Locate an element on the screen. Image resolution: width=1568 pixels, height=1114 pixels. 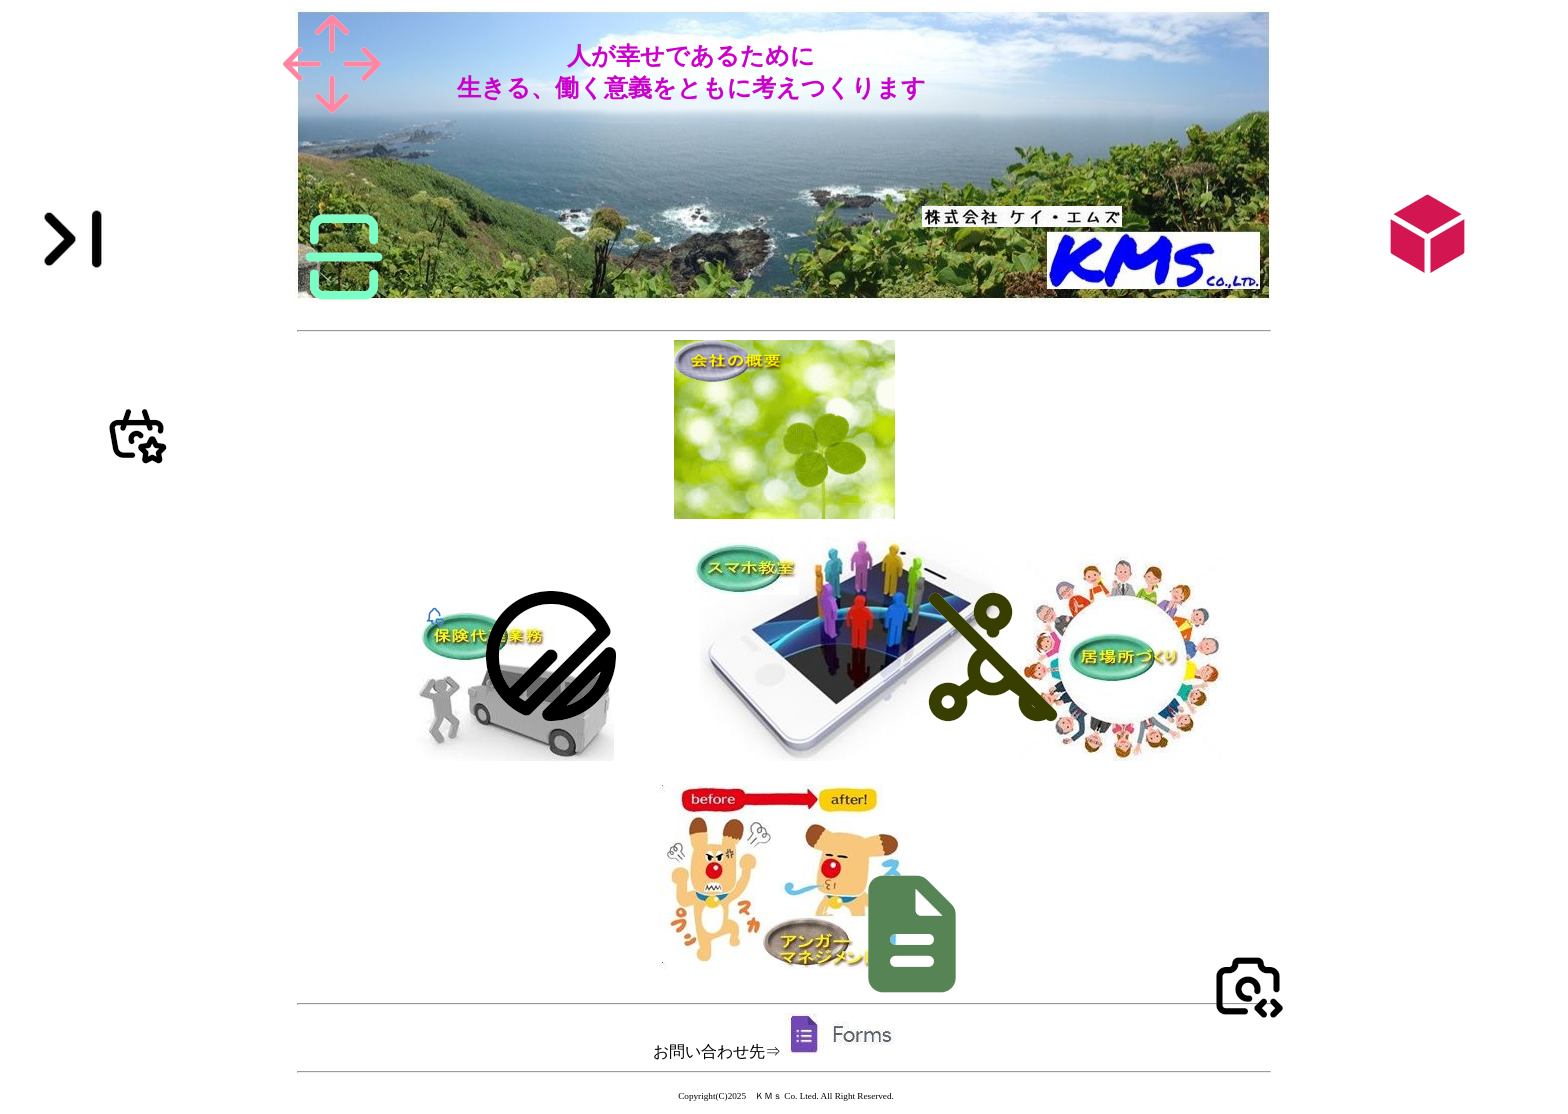
notifications from favorites or loved ones is located at coordinates (434, 616).